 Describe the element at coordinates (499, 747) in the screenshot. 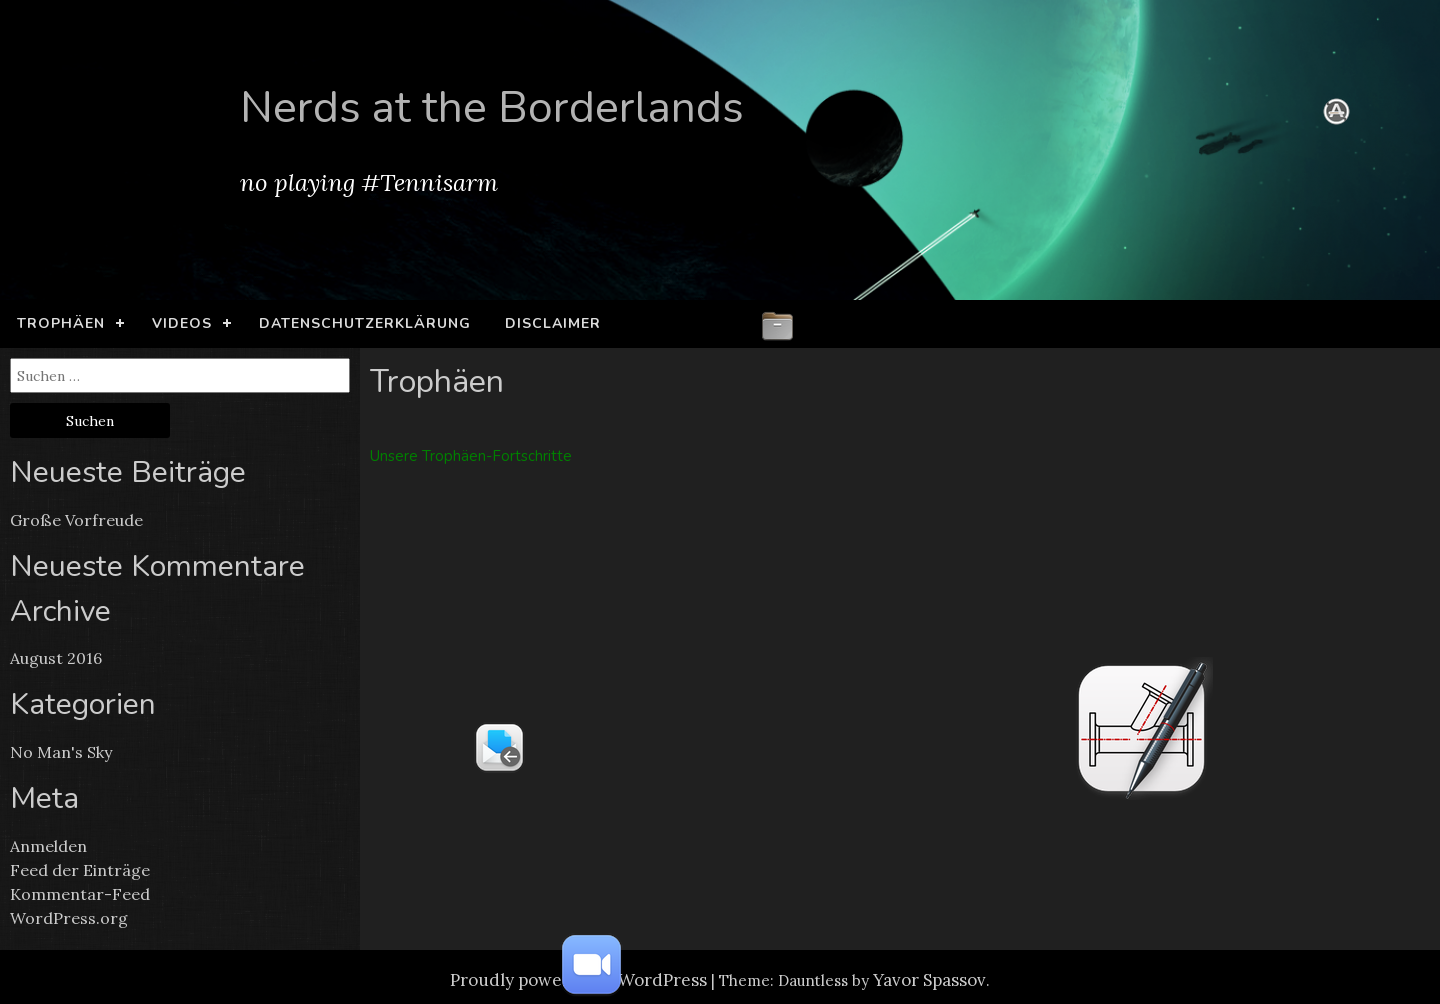

I see `import contacts or data into kontact` at that location.